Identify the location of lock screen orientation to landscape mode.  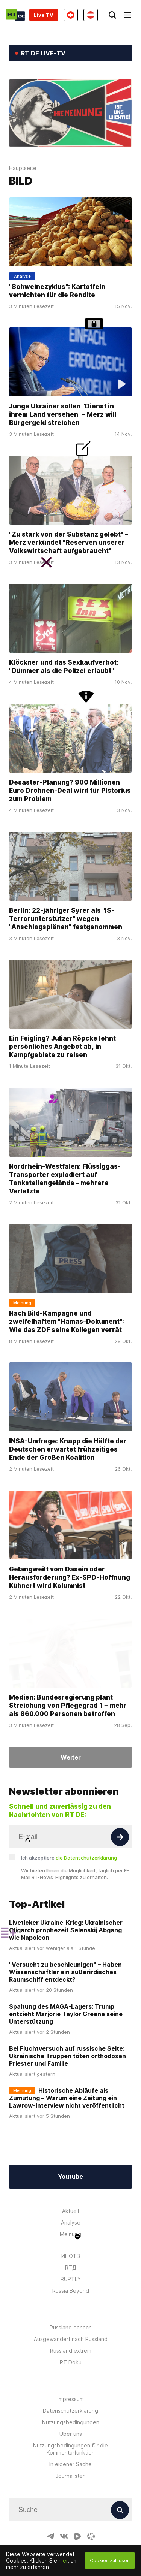
(94, 324).